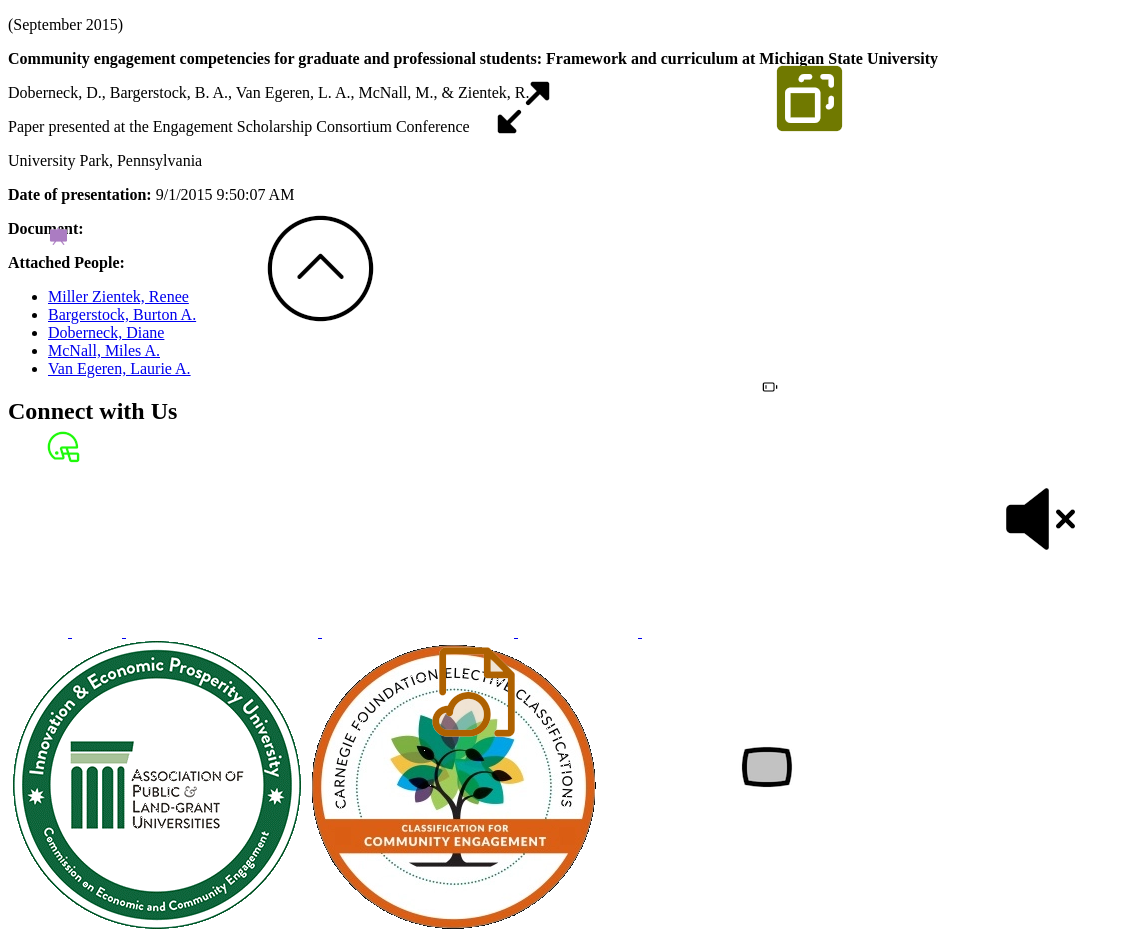  I want to click on move selection to background layer, so click(809, 98).